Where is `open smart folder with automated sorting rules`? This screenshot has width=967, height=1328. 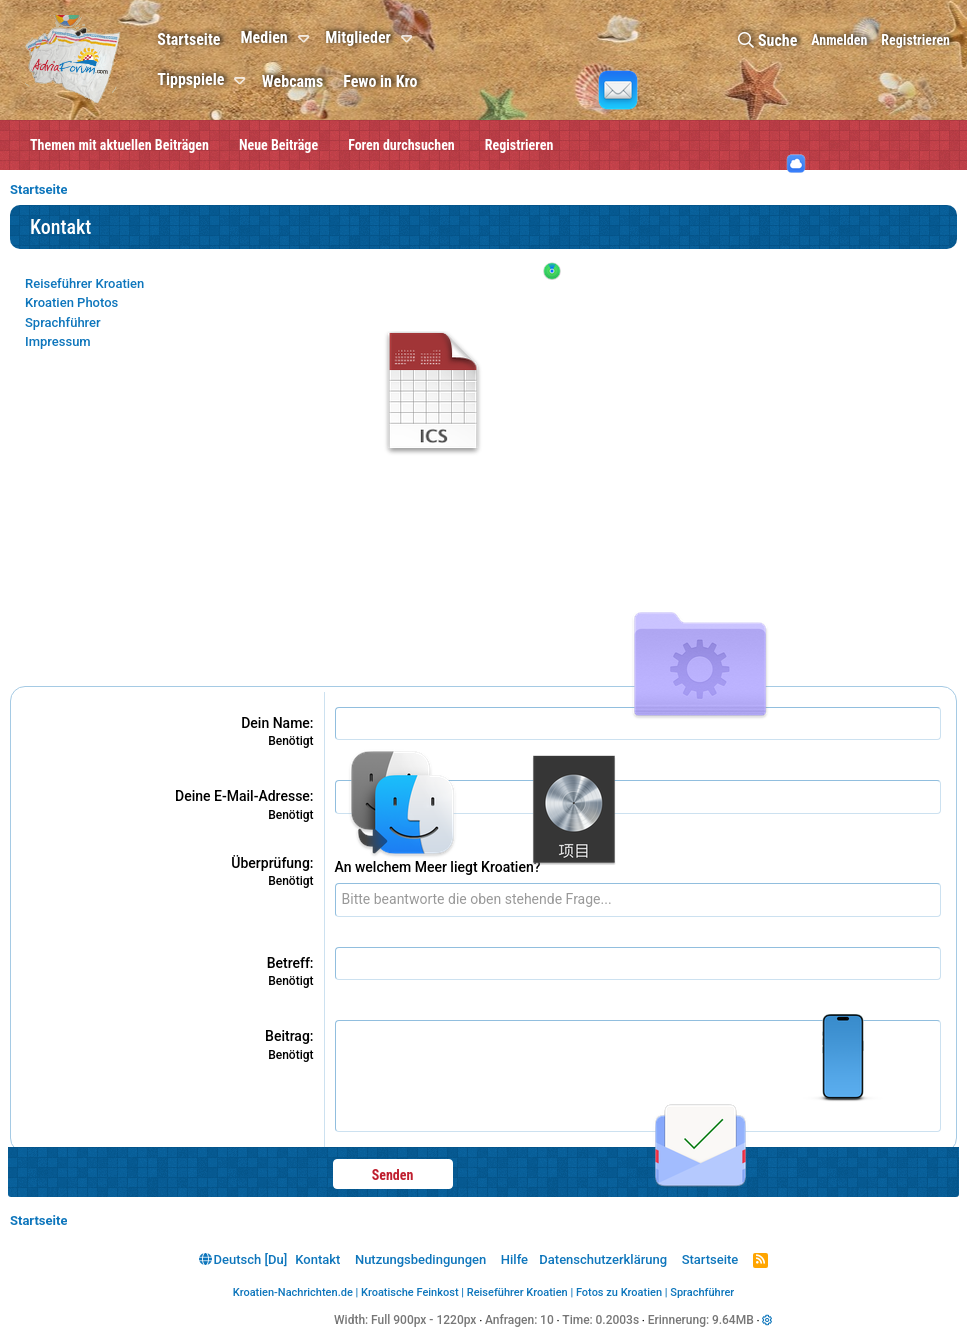
open smart folder with automated sorting rules is located at coordinates (700, 664).